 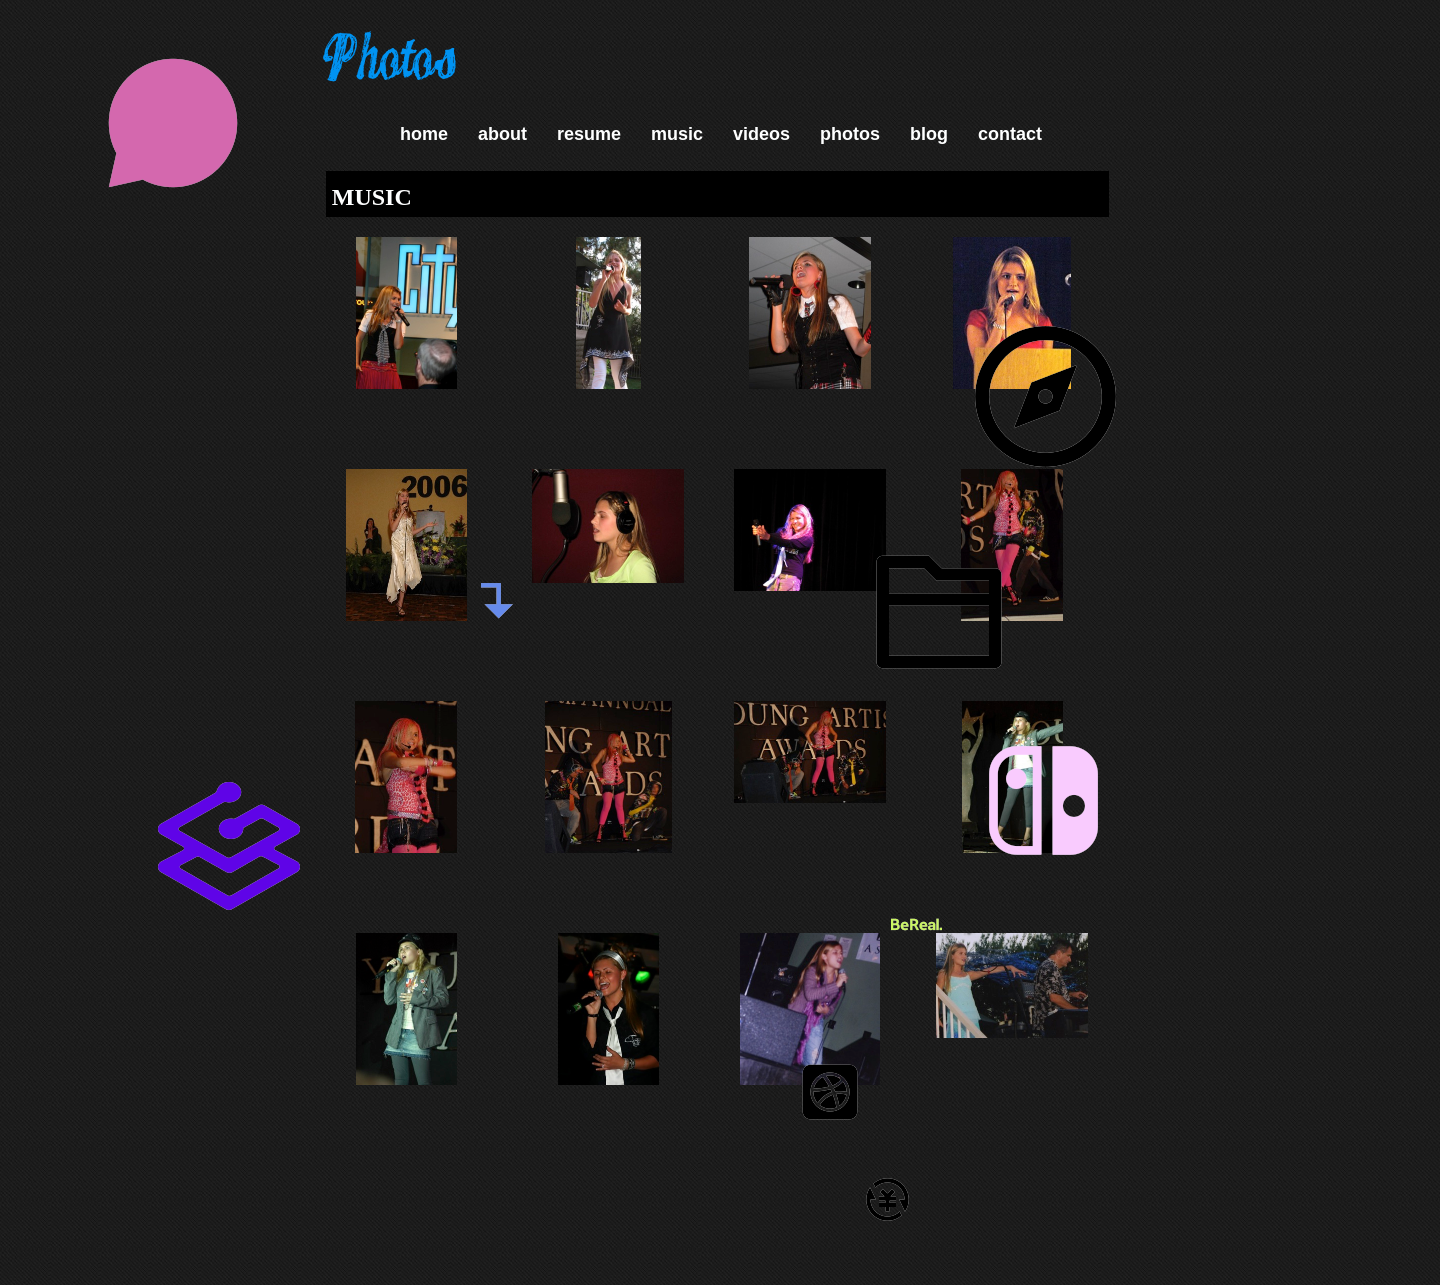 What do you see at coordinates (229, 846) in the screenshot?
I see `open Traefik Proxy dashboard` at bounding box center [229, 846].